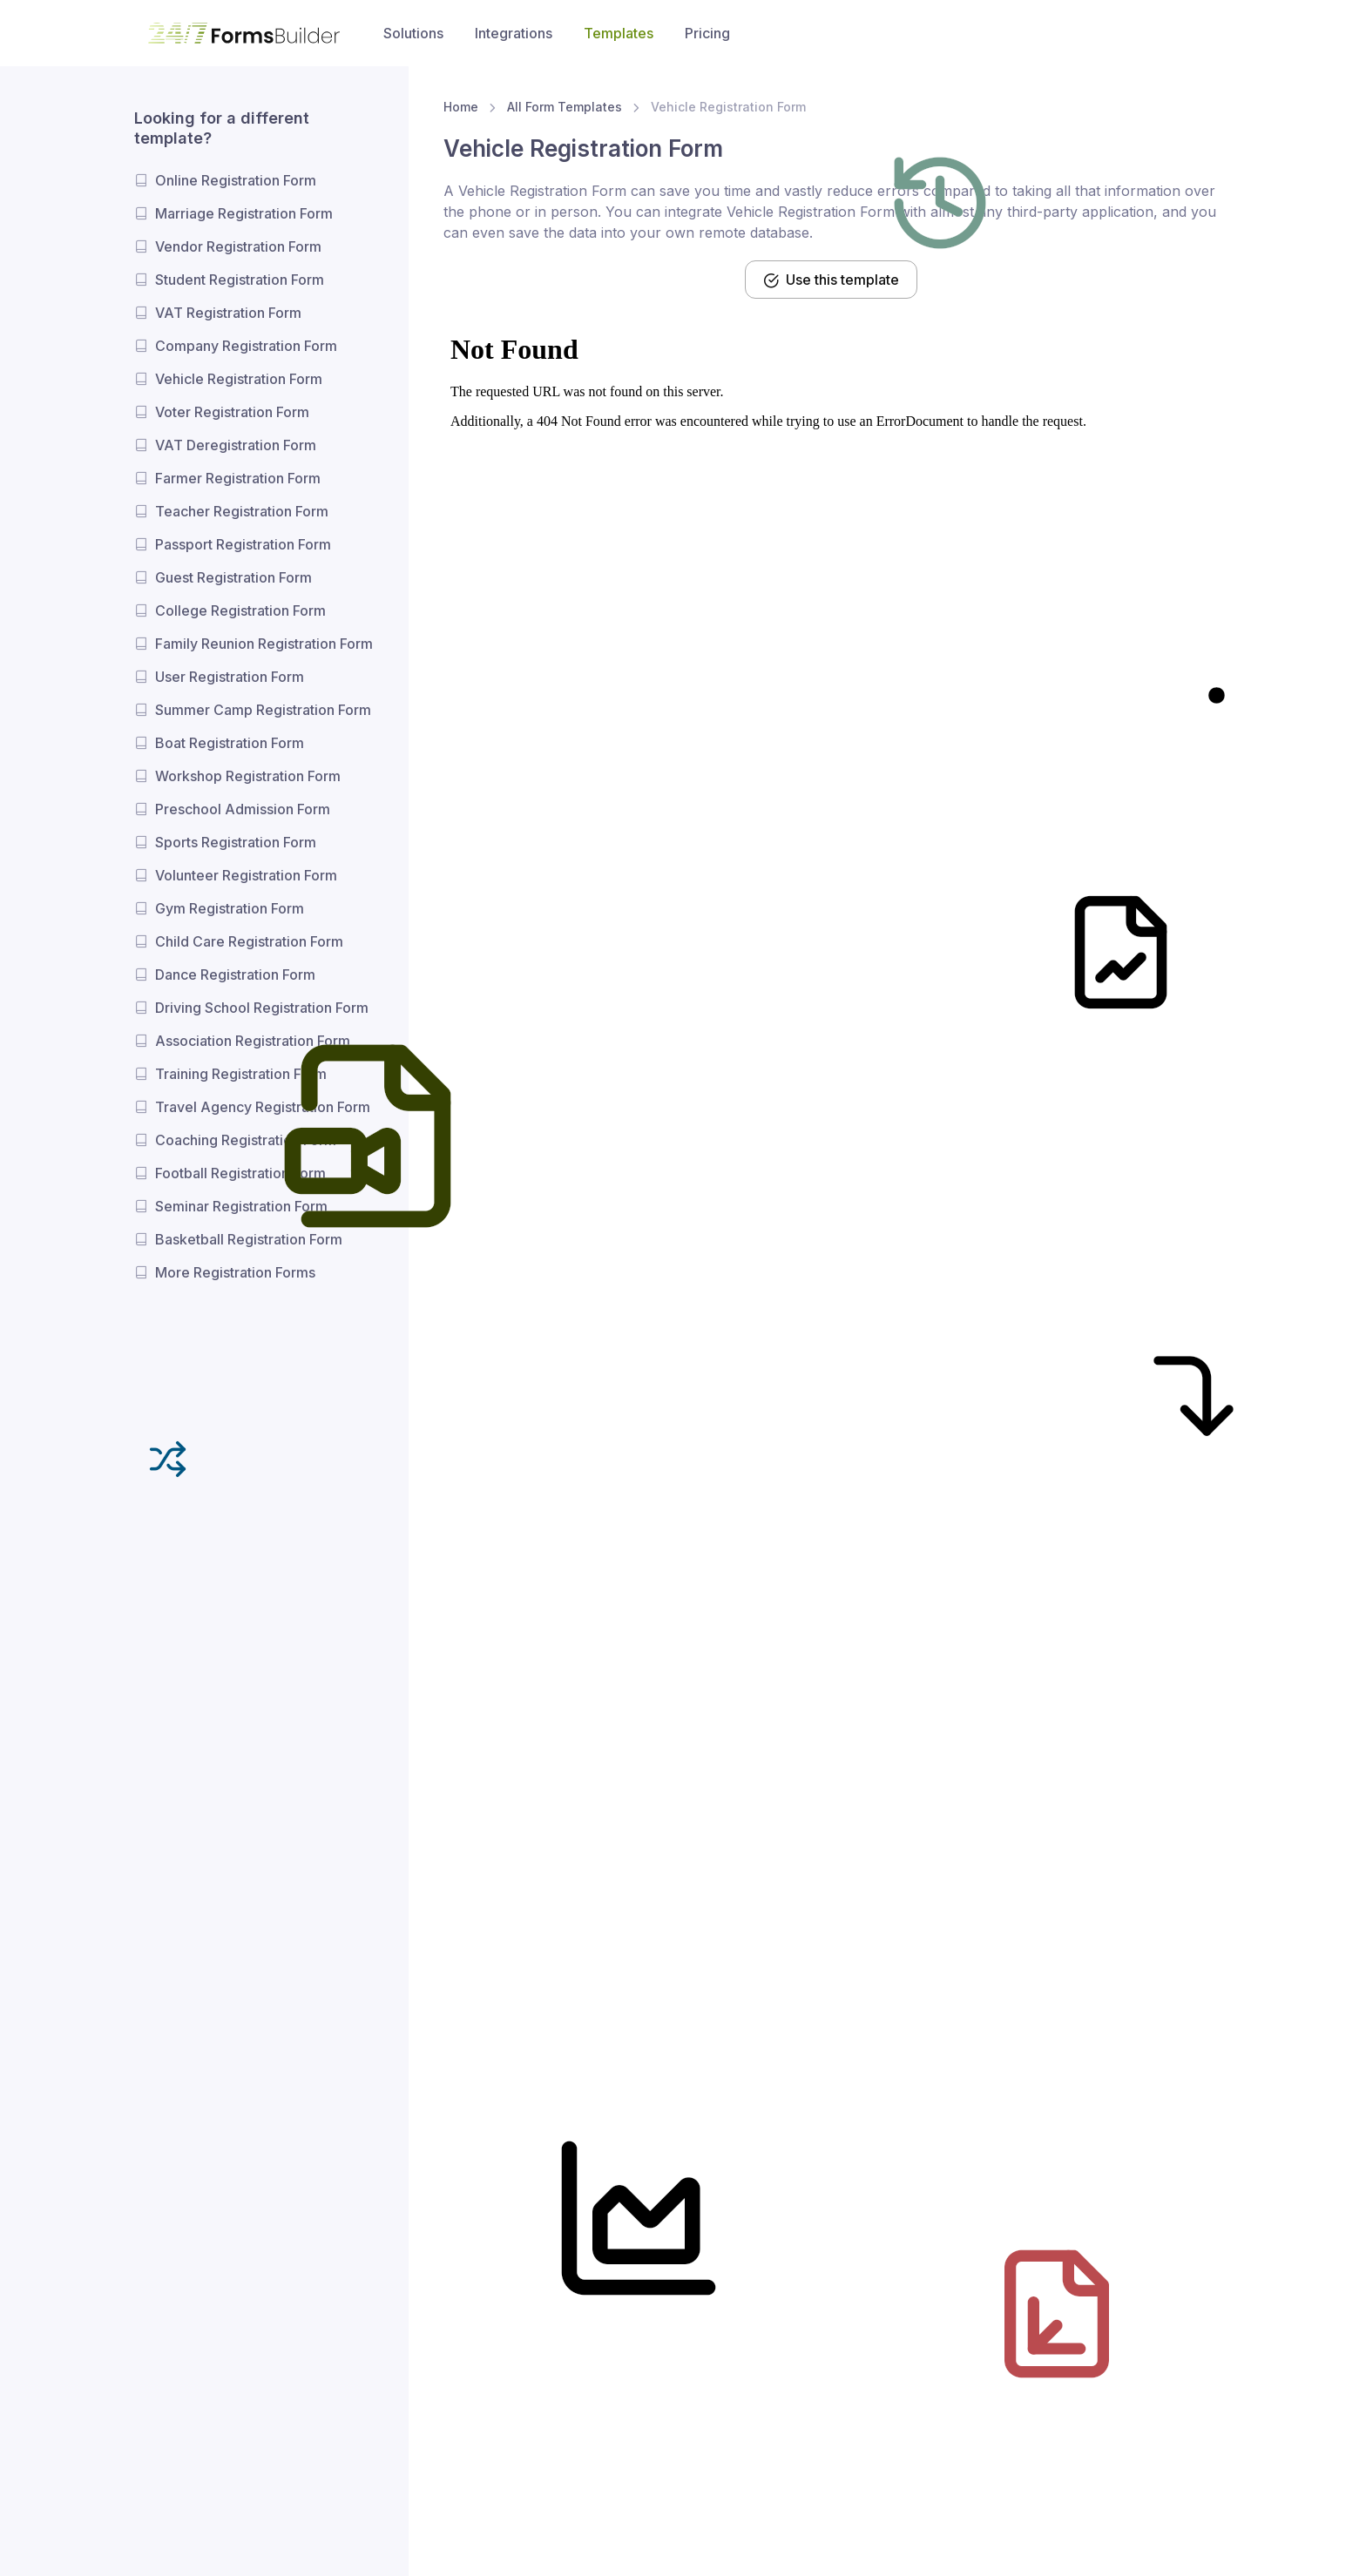  Describe the element at coordinates (1120, 952) in the screenshot. I see `view report or analytics document` at that location.